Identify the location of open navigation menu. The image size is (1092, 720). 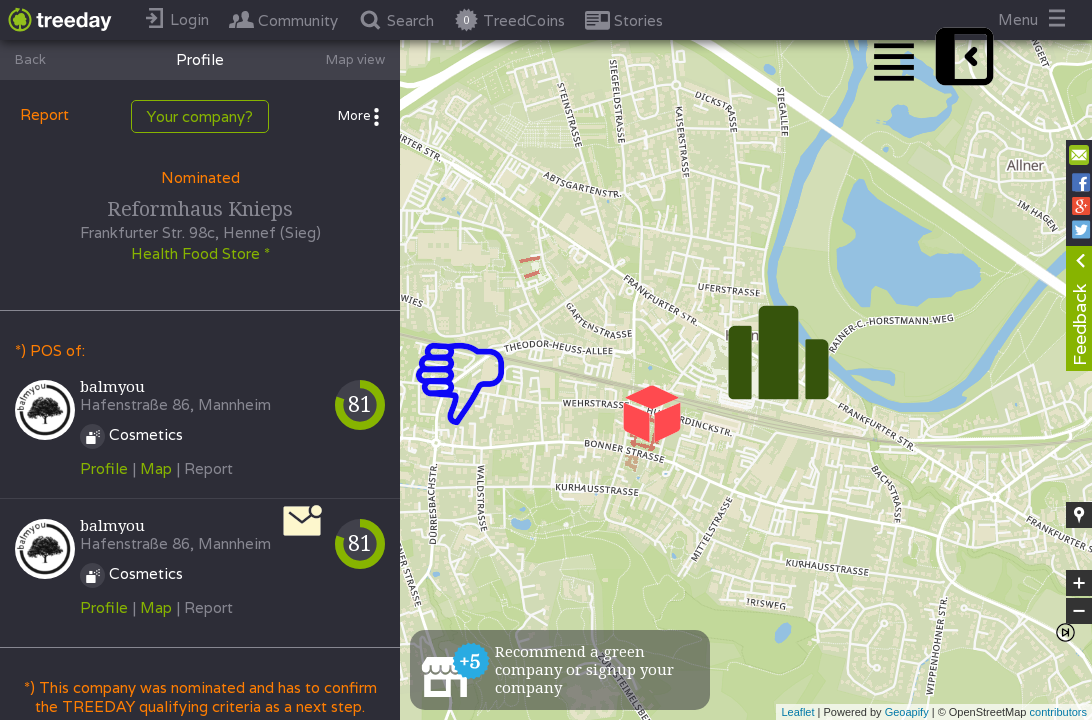
(894, 62).